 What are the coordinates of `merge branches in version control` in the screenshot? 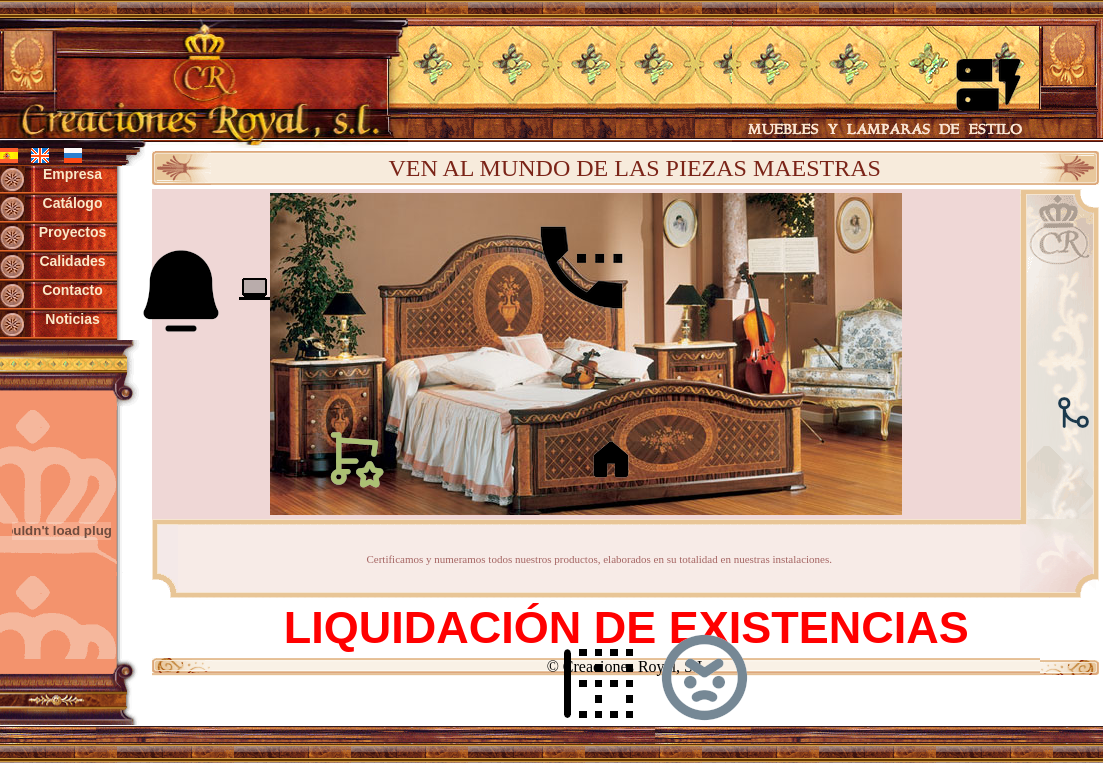 It's located at (1073, 412).